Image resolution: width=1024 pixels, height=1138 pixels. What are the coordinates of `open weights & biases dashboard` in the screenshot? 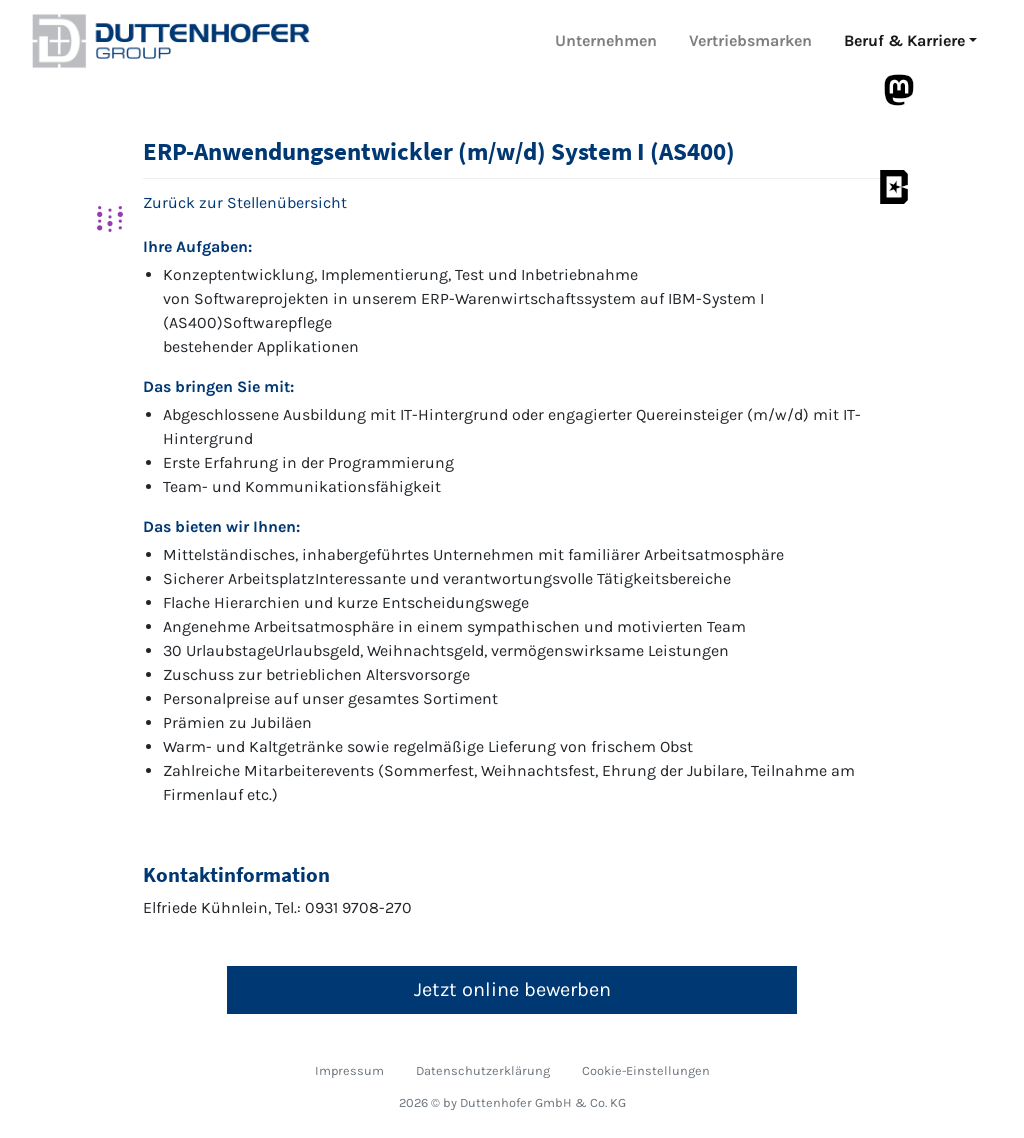 It's located at (110, 219).